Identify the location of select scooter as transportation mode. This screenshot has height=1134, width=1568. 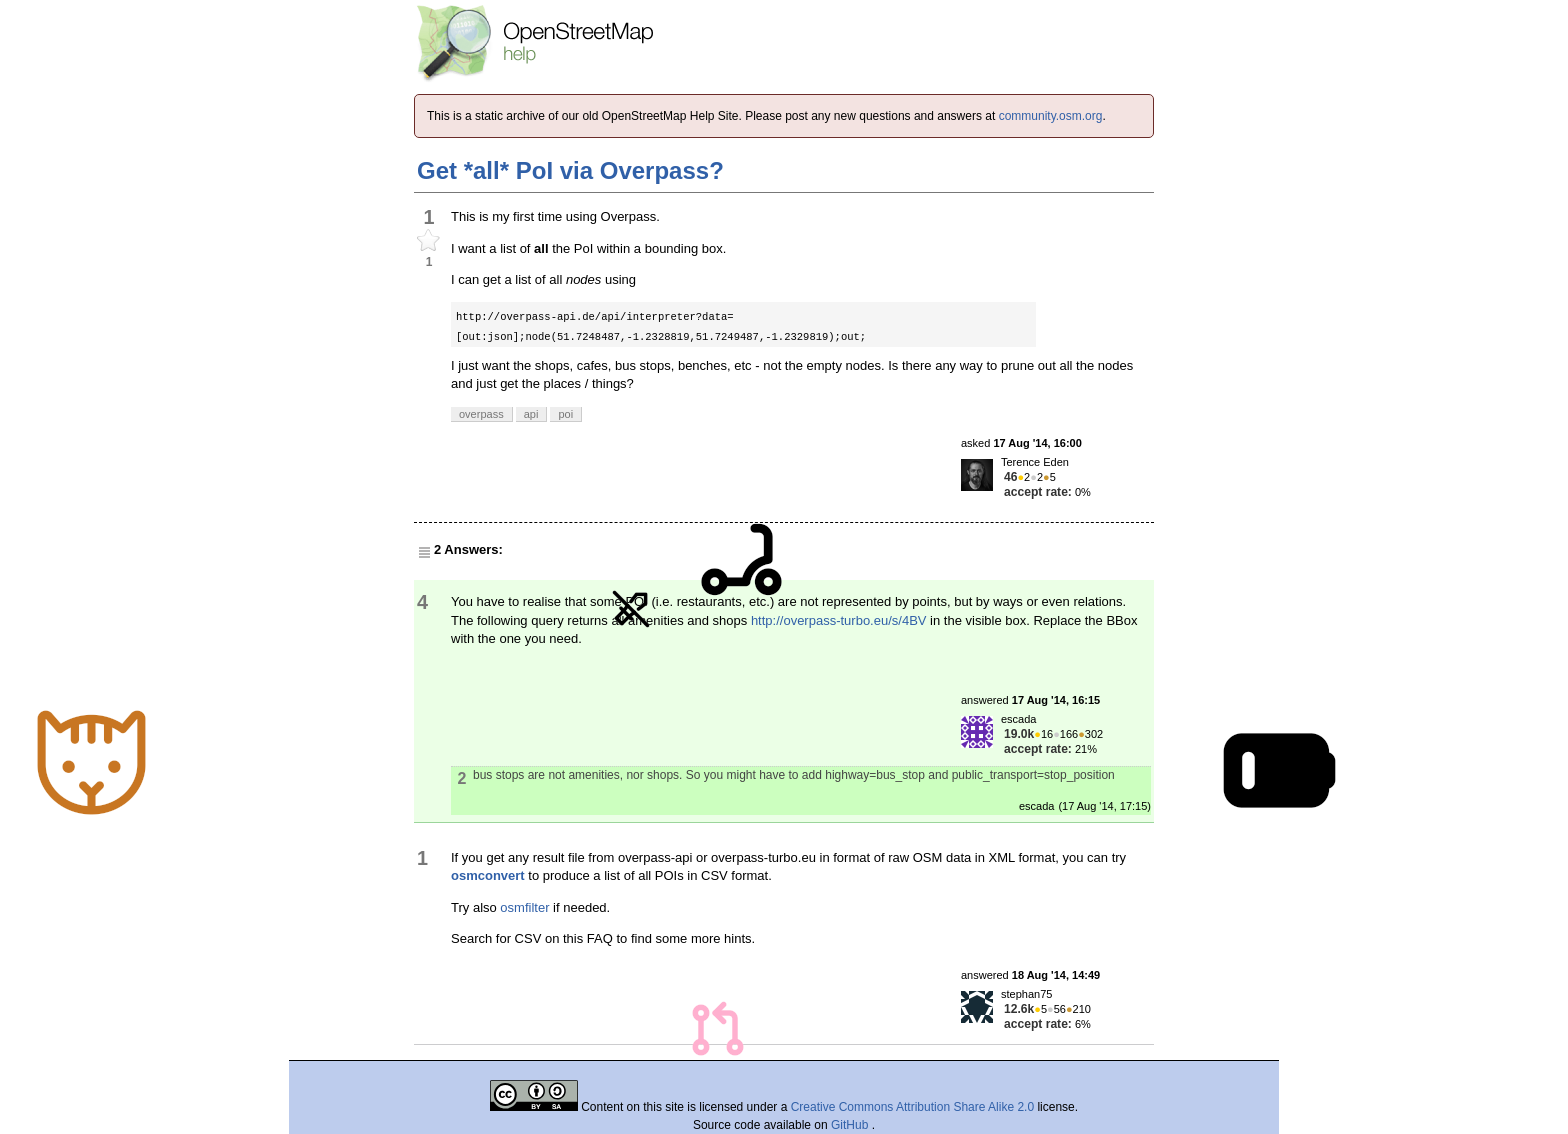
(741, 559).